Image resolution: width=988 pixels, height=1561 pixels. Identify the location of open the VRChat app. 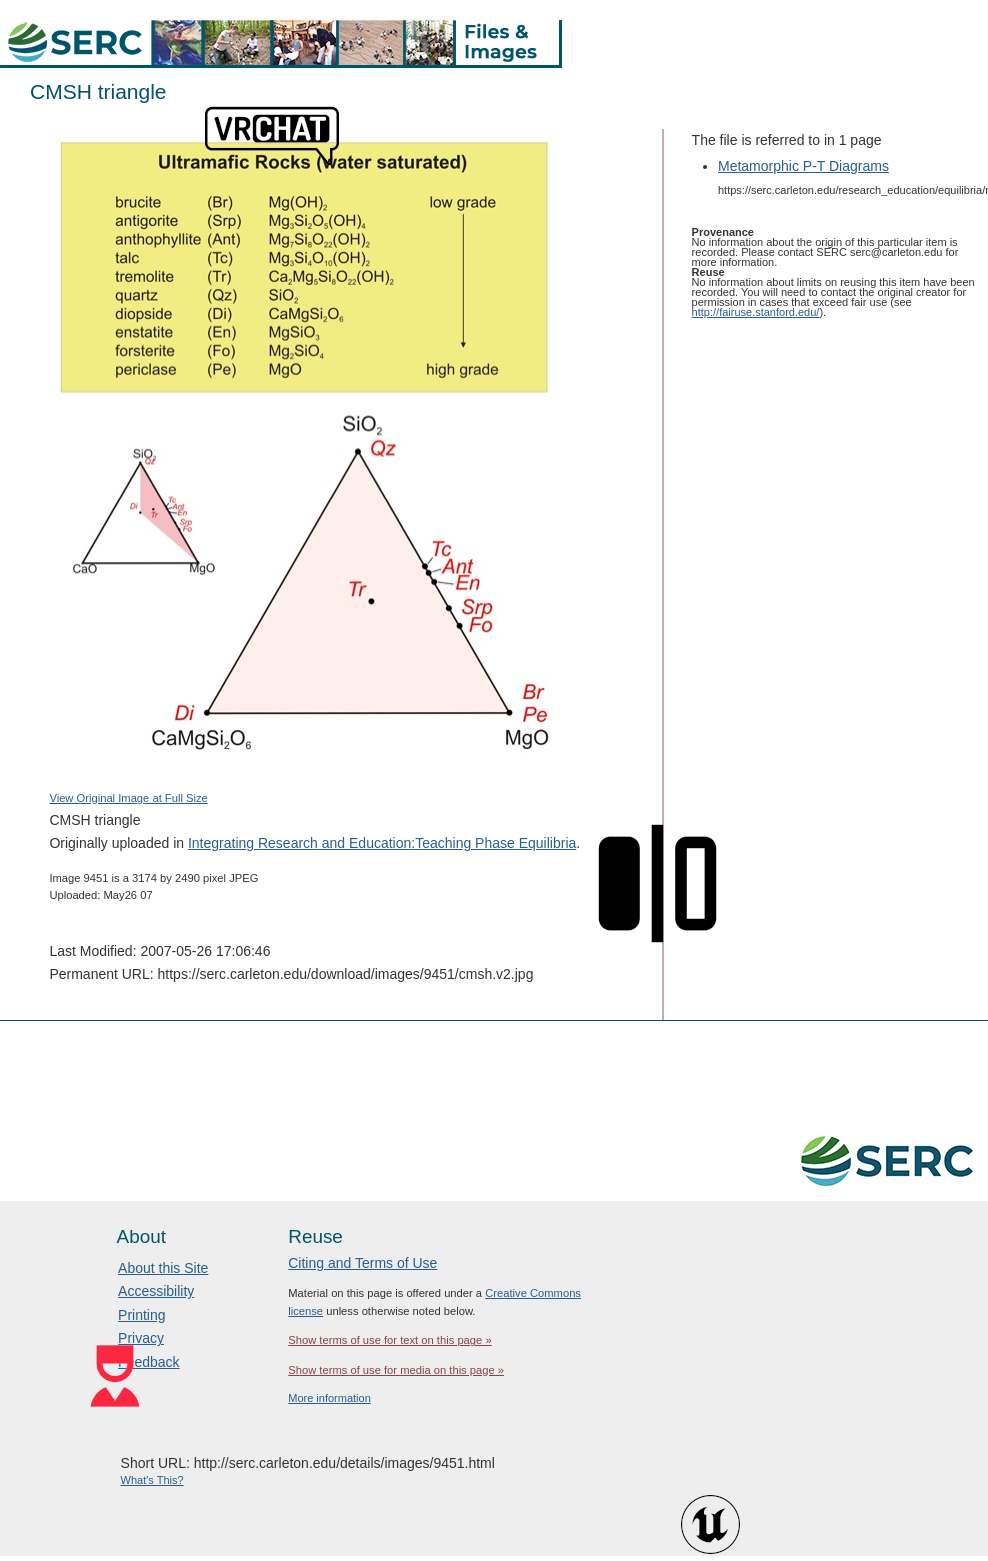
(272, 136).